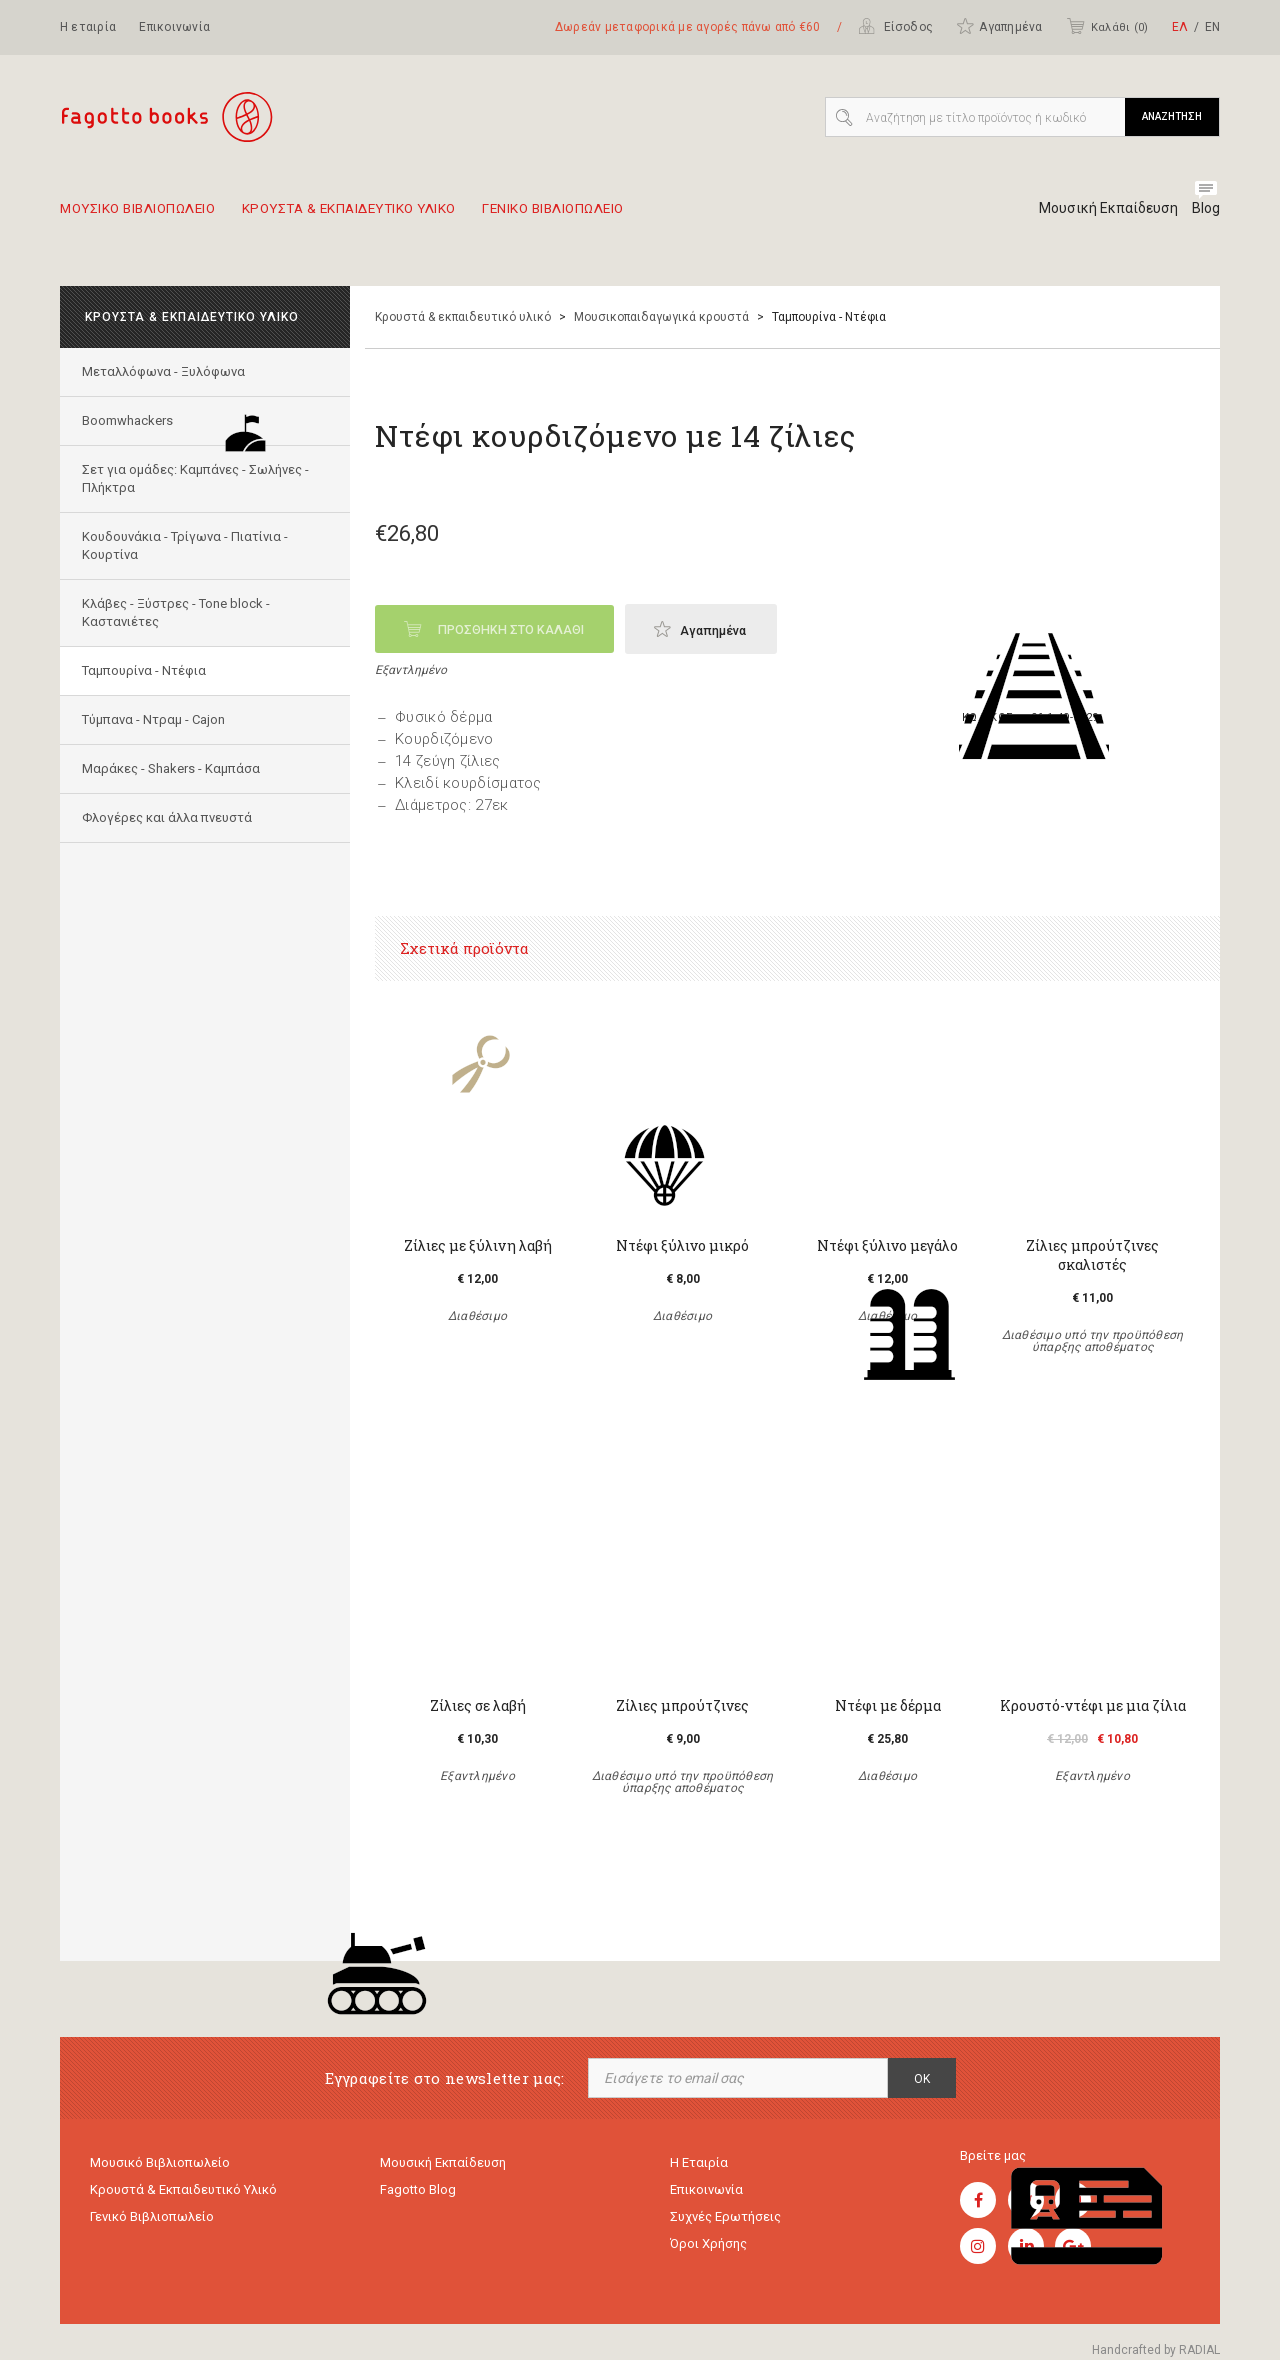 Image resolution: width=1280 pixels, height=2360 pixels. I want to click on select tank unit in strategy game, so click(377, 1977).